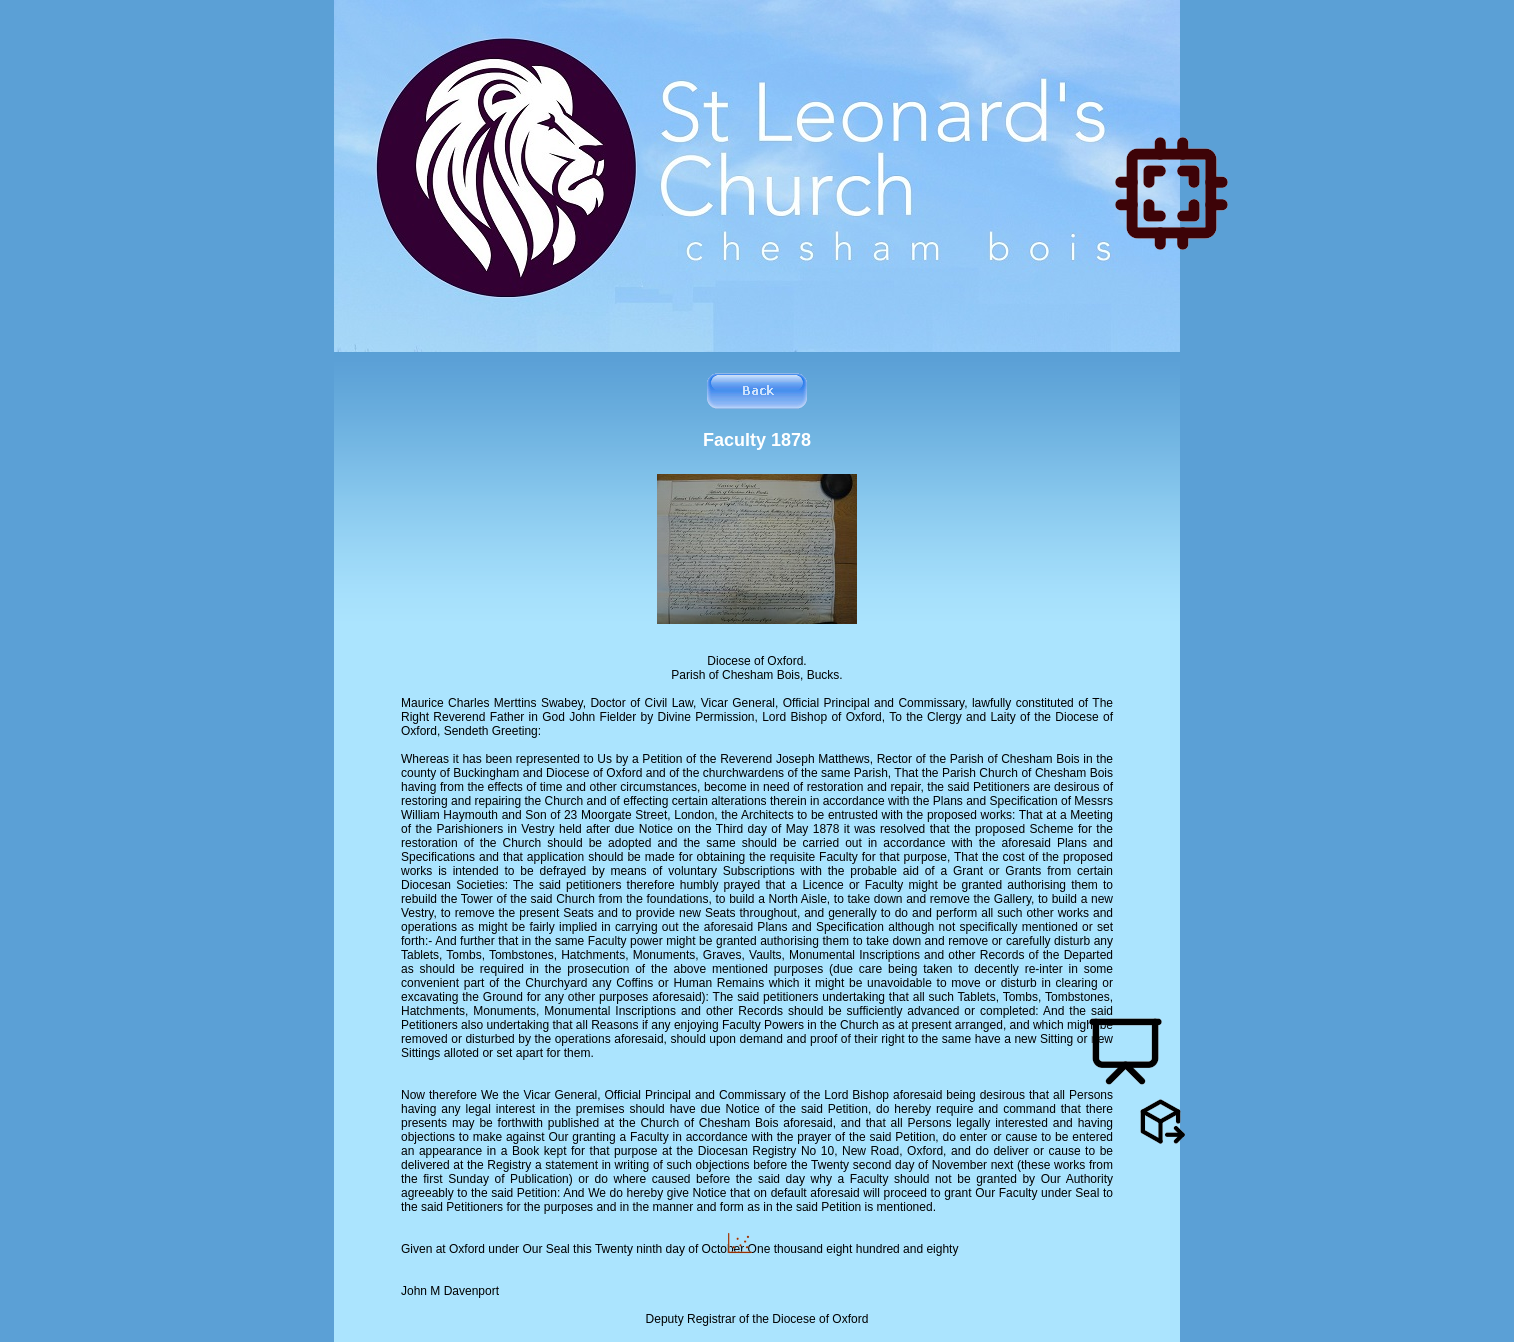 This screenshot has width=1514, height=1342. Describe the element at coordinates (1160, 1121) in the screenshot. I see `export or send a package` at that location.